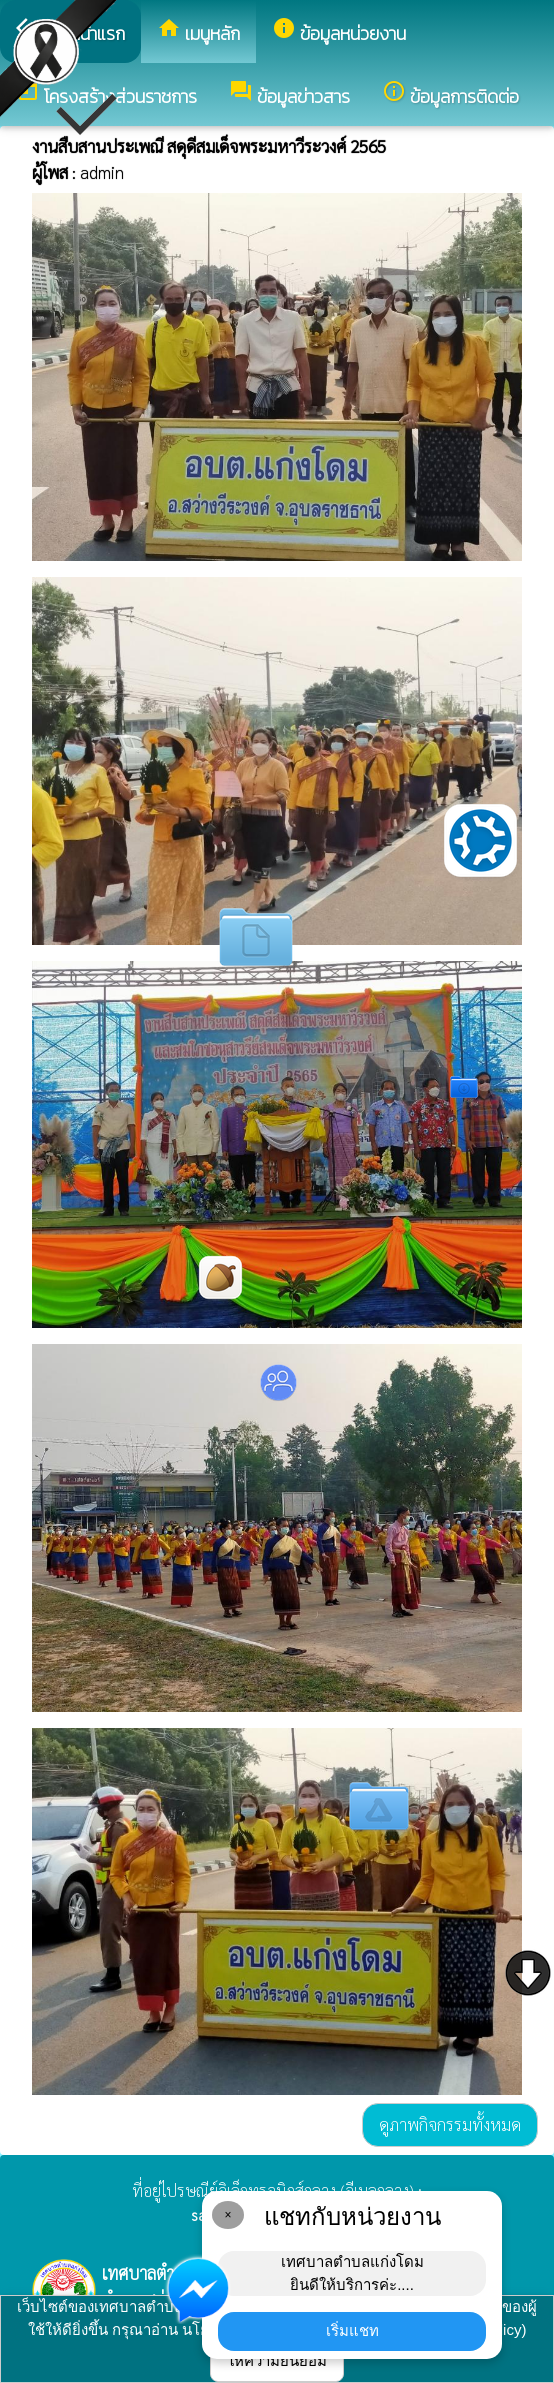  What do you see at coordinates (256, 937) in the screenshot?
I see `open your documents folder` at bounding box center [256, 937].